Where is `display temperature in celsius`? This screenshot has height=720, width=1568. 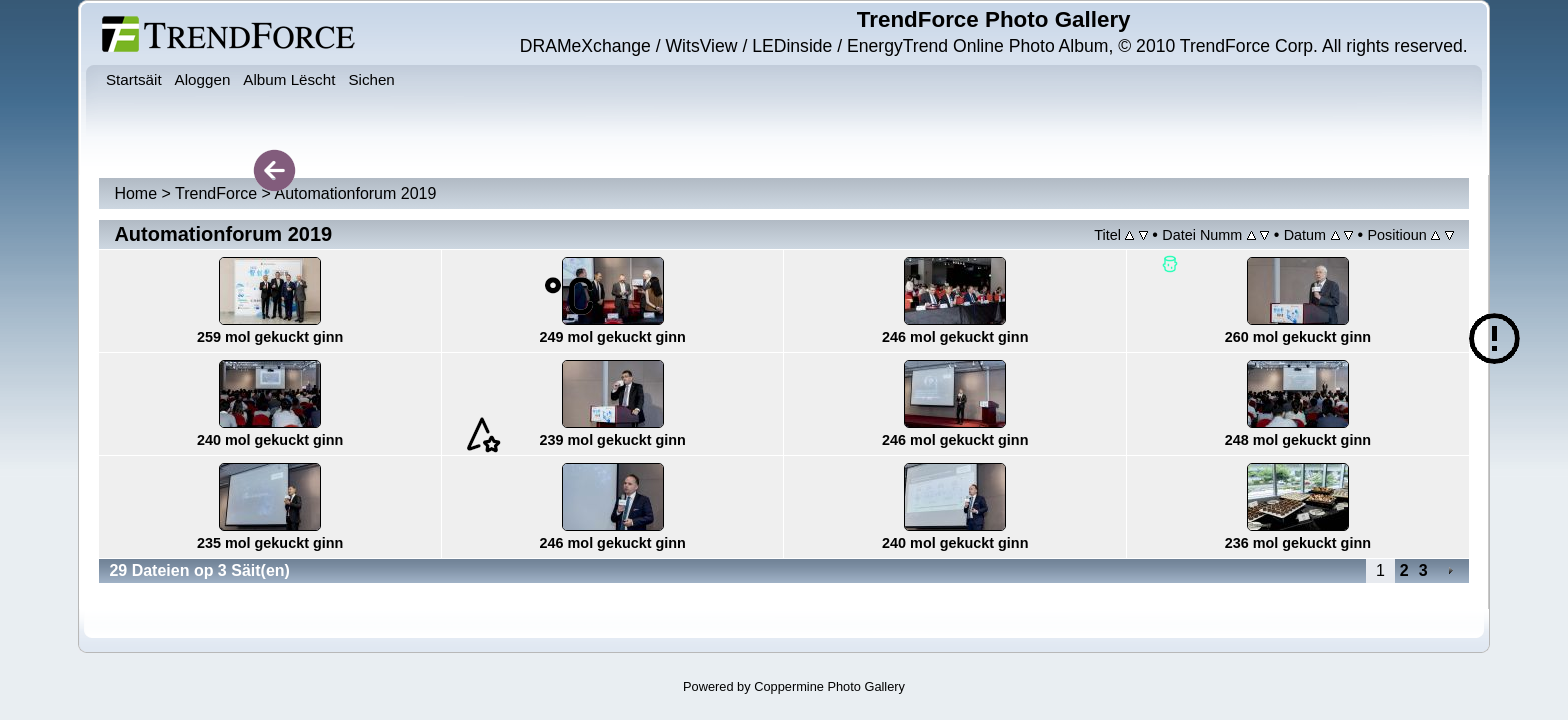
display temperature in celsius is located at coordinates (569, 296).